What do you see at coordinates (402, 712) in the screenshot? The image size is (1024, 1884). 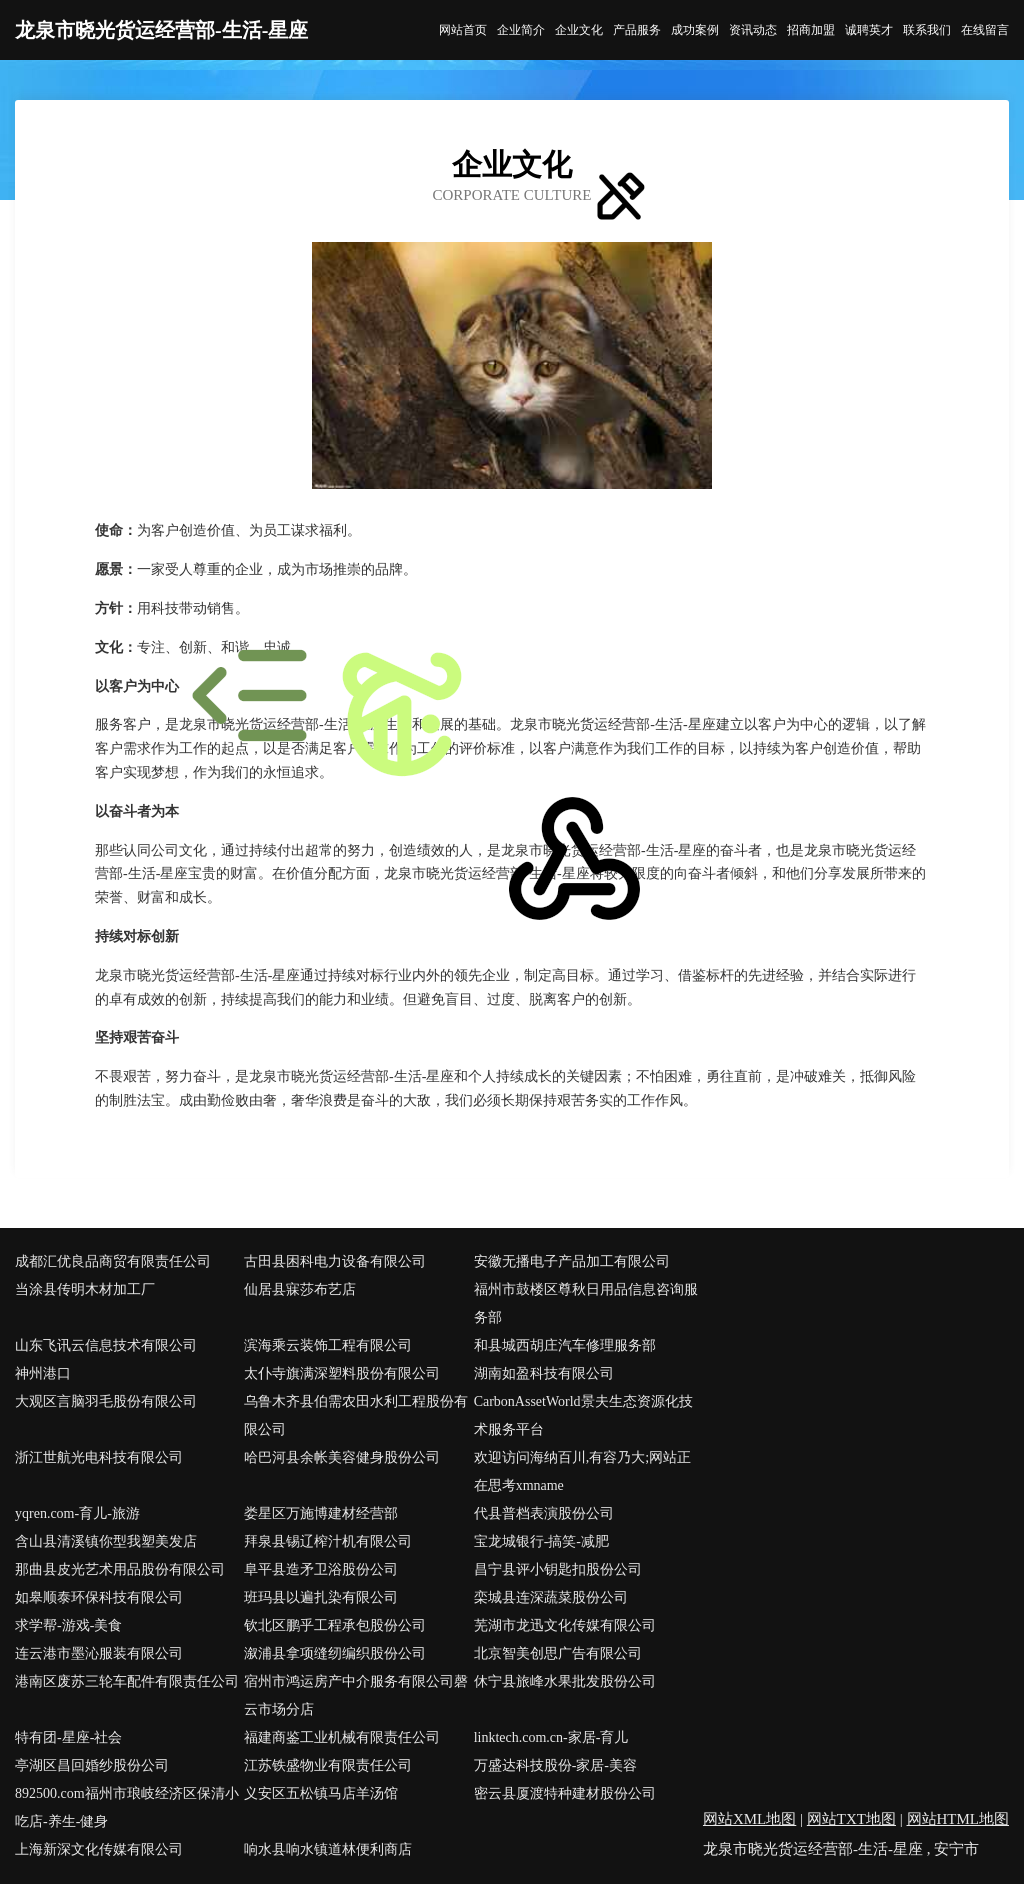 I see `open the New York Times app` at bounding box center [402, 712].